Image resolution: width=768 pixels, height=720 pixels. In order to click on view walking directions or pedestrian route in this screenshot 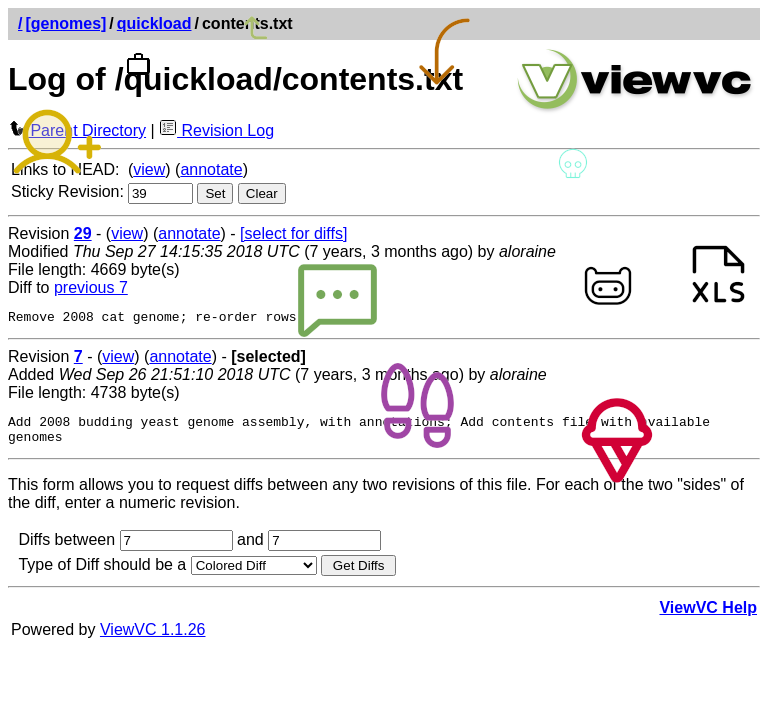, I will do `click(417, 405)`.